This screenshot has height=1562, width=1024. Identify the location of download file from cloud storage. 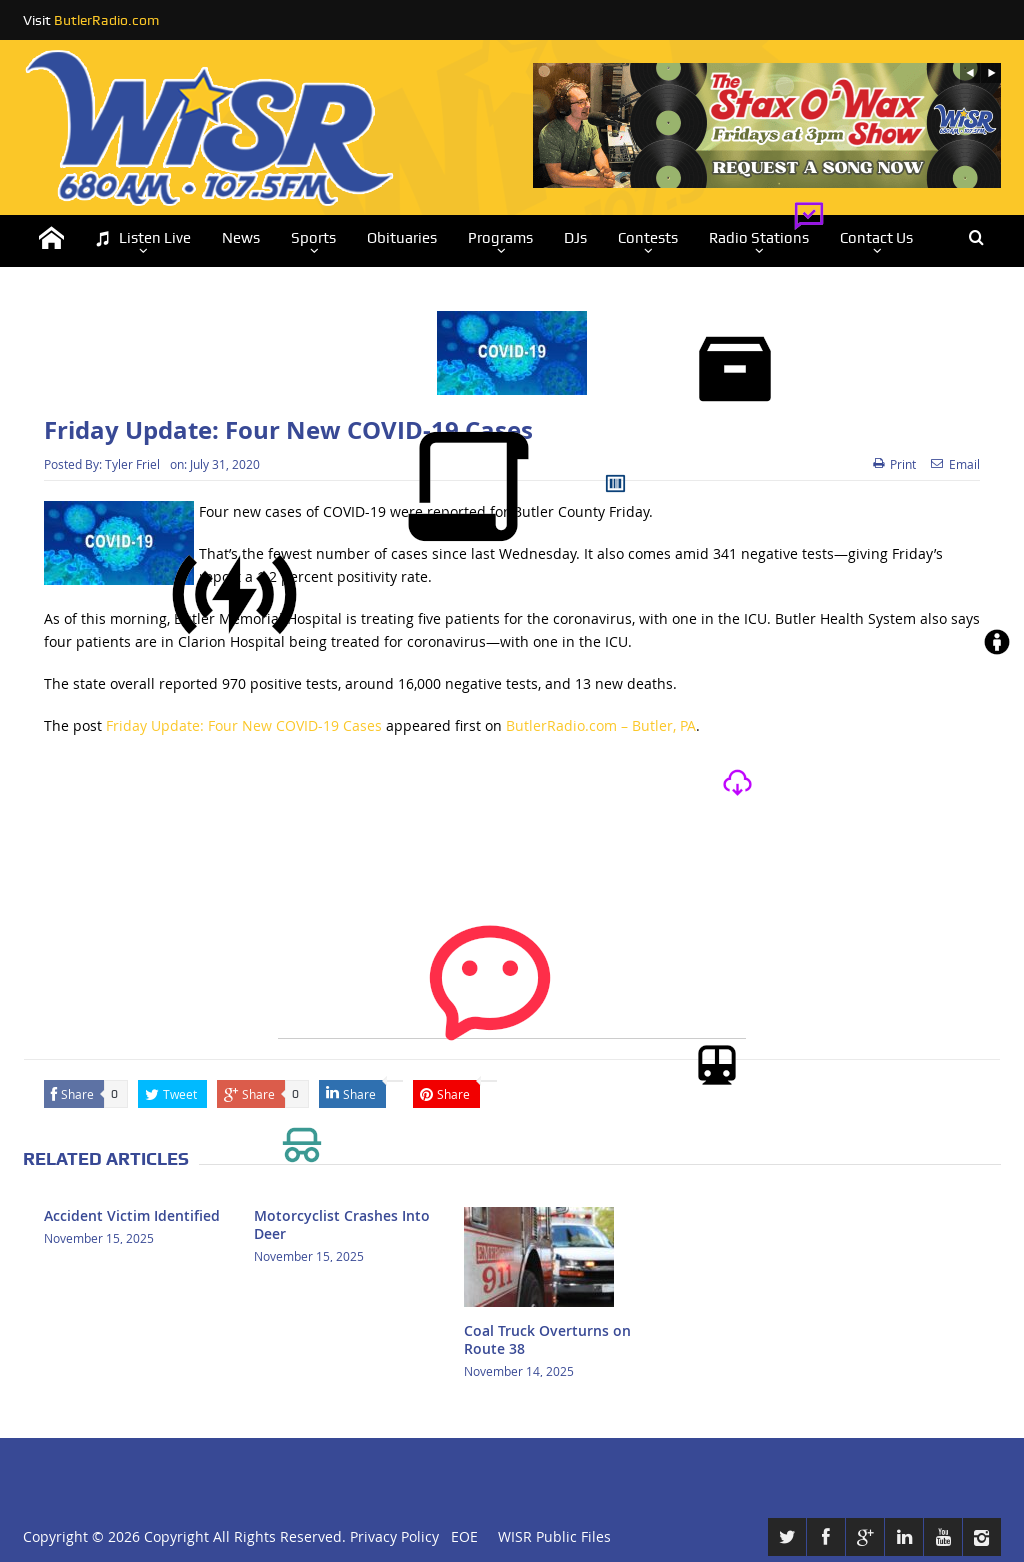
(737, 782).